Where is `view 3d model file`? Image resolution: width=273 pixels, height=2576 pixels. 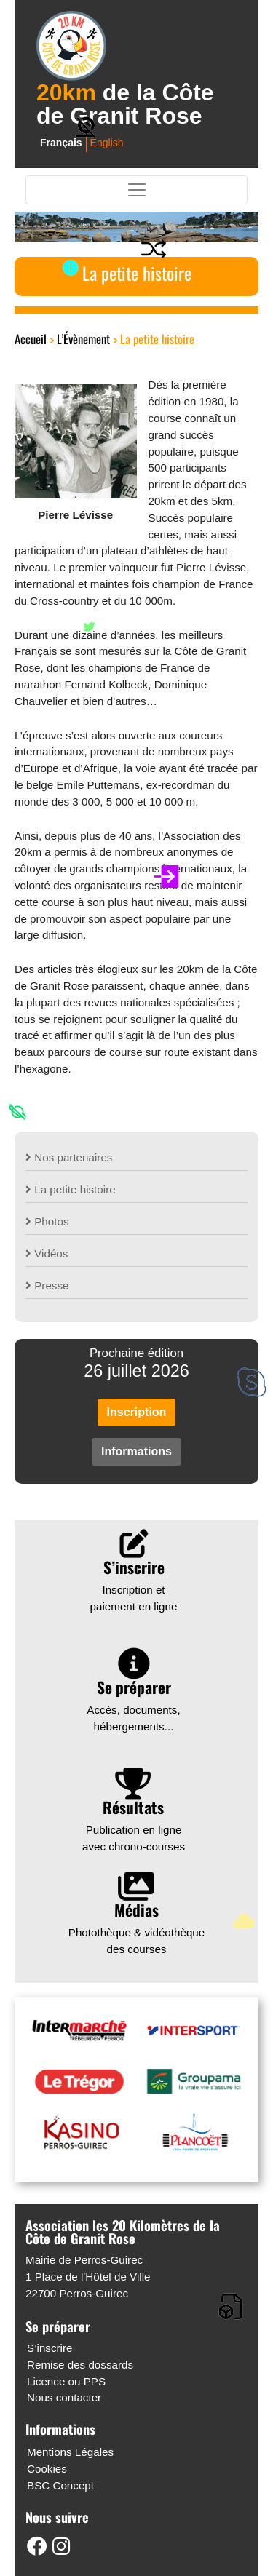 view 3d model file is located at coordinates (232, 2306).